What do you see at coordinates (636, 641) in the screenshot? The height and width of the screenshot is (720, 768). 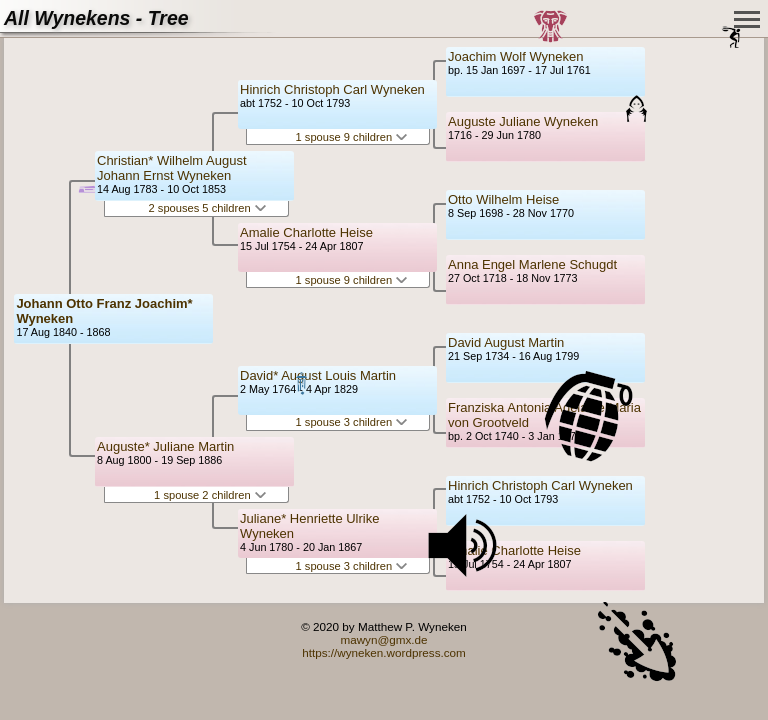 I see `equip poison-tipped arrow or projectile` at bounding box center [636, 641].